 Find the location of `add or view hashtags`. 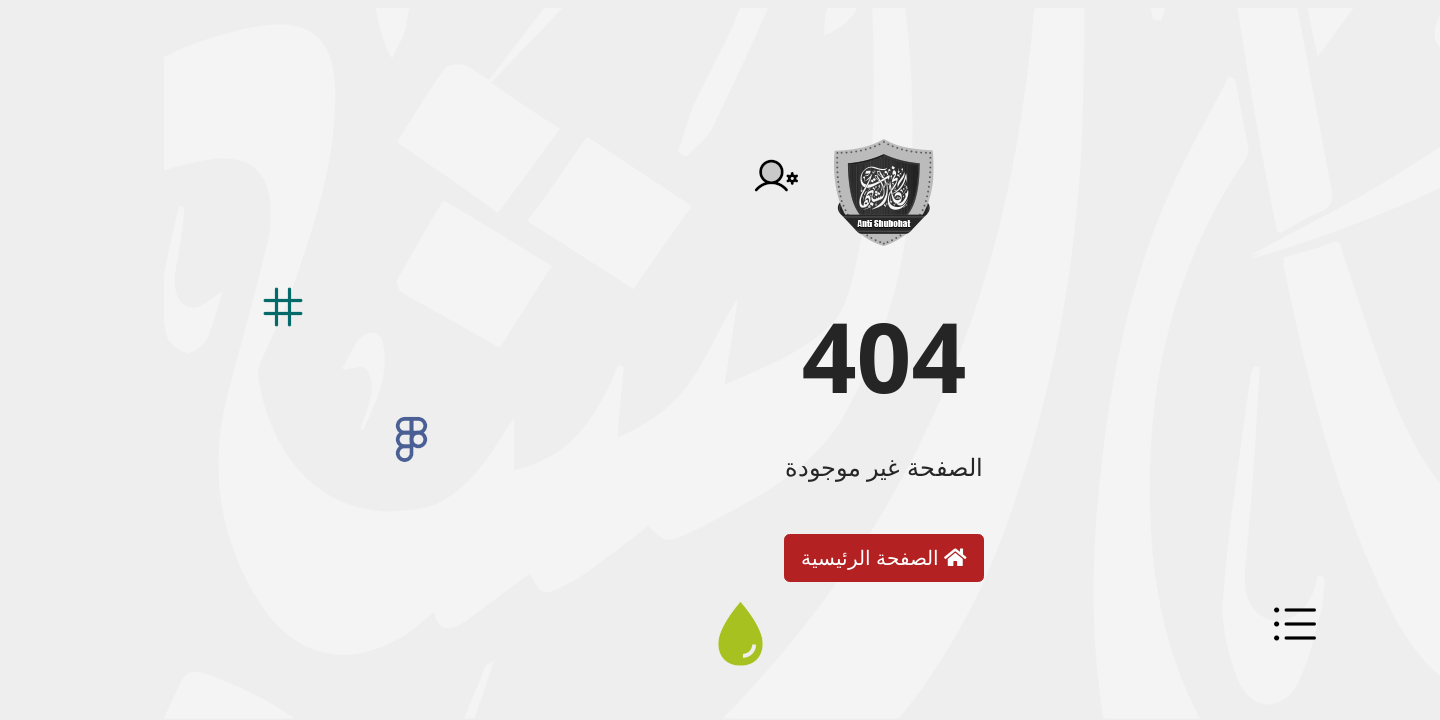

add or view hashtags is located at coordinates (283, 307).